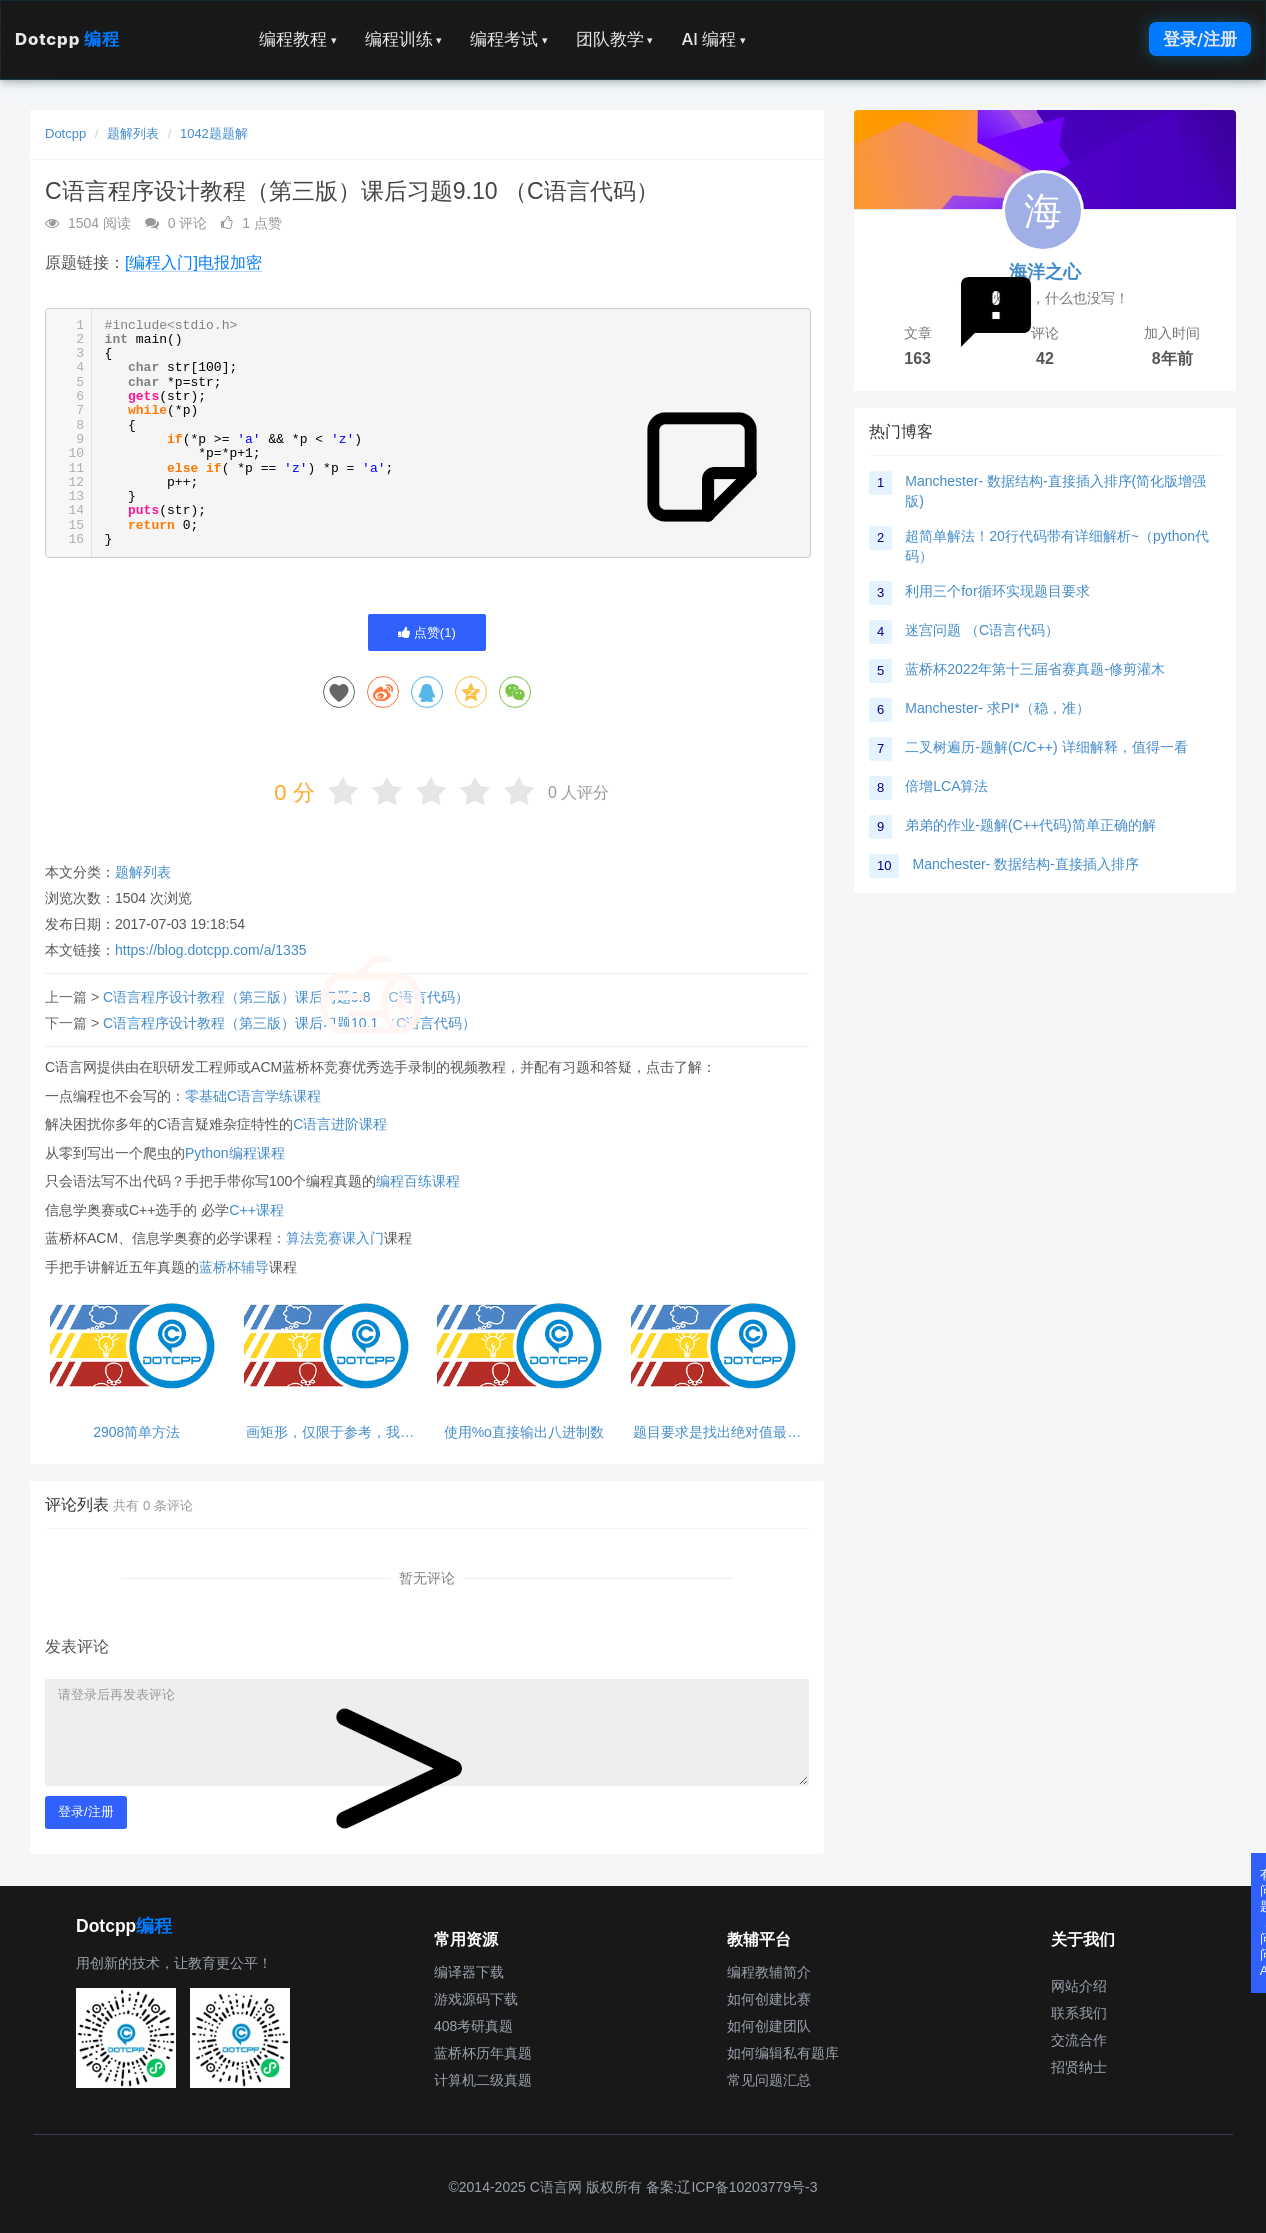  Describe the element at coordinates (371, 1000) in the screenshot. I see `view activity log or history` at that location.